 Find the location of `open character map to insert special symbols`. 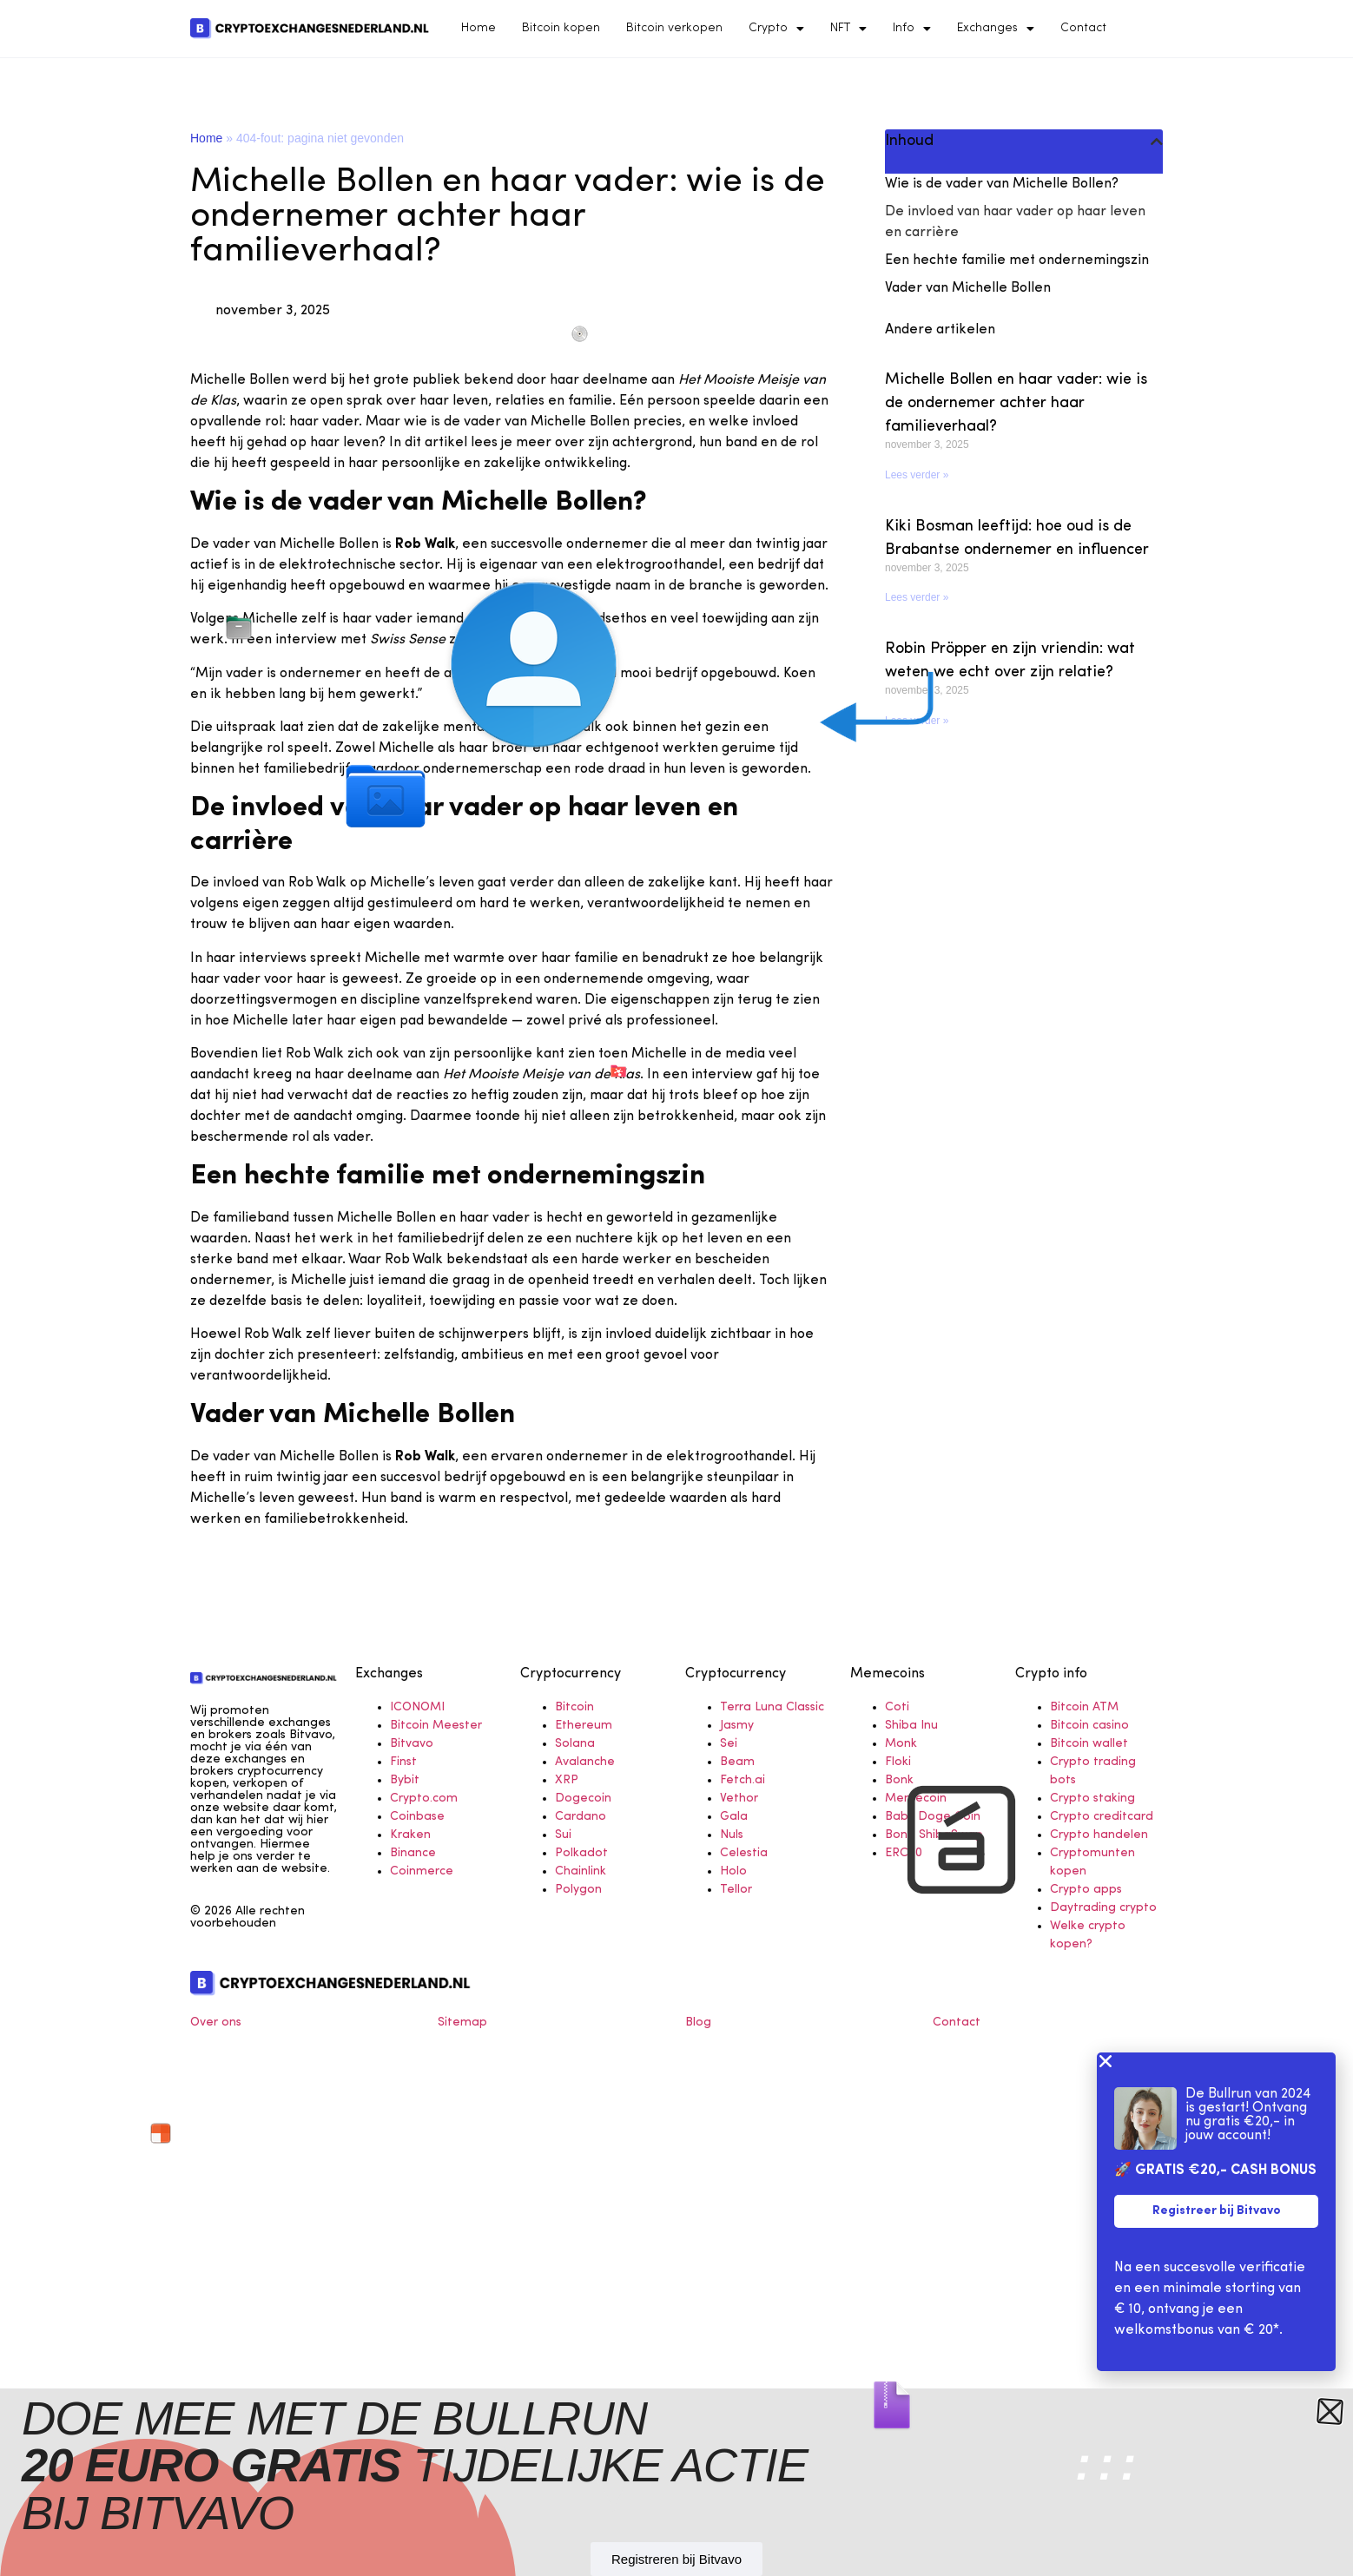

open character map to insert special symbols is located at coordinates (961, 1840).